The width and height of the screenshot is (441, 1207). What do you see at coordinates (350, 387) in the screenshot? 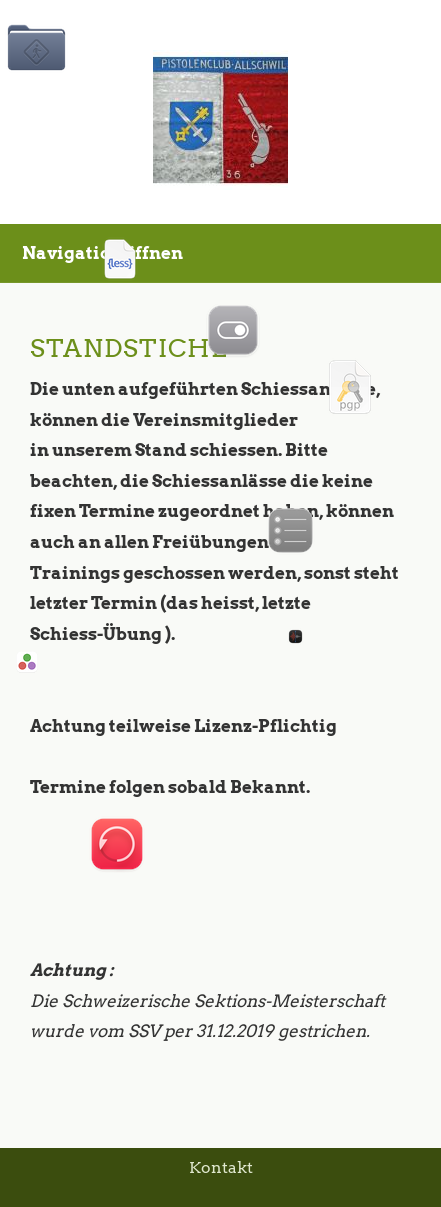
I see `a PGP encryption key file` at bounding box center [350, 387].